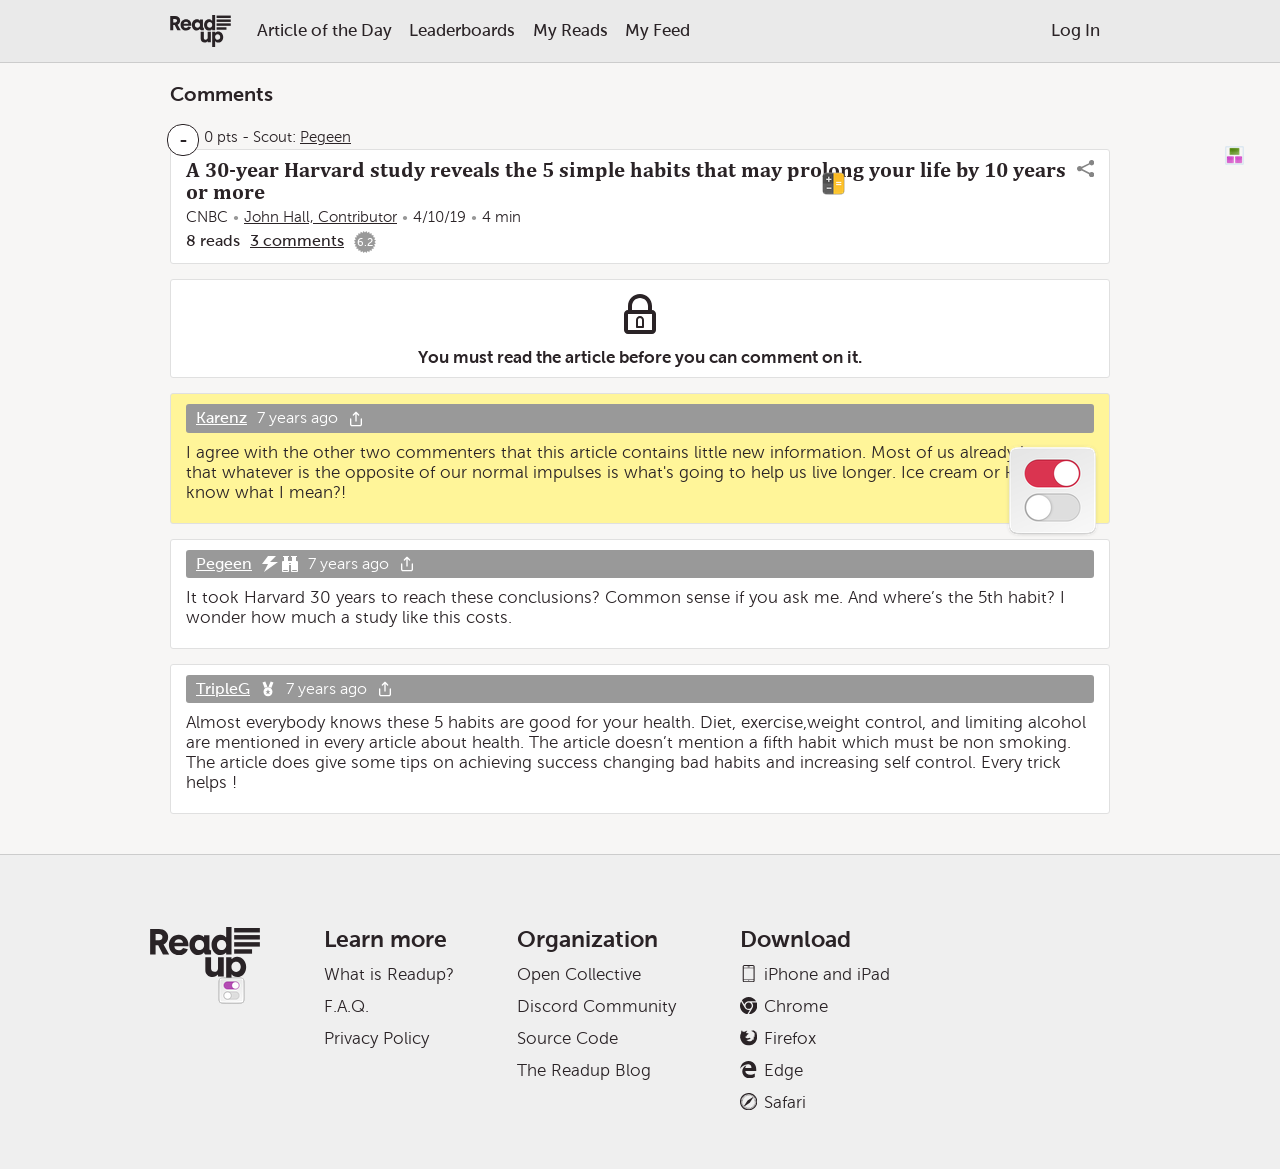 This screenshot has height=1169, width=1280. I want to click on select all items in the current view, so click(1234, 155).